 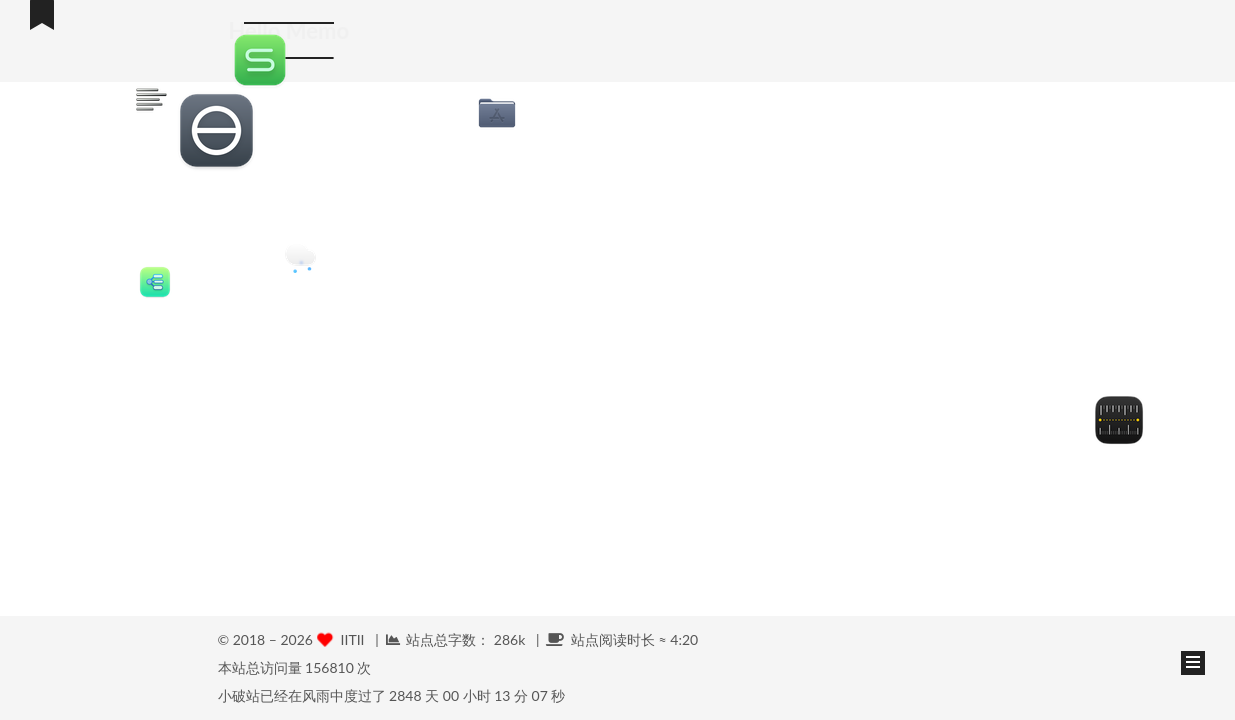 I want to click on open the Measure app, so click(x=1119, y=420).